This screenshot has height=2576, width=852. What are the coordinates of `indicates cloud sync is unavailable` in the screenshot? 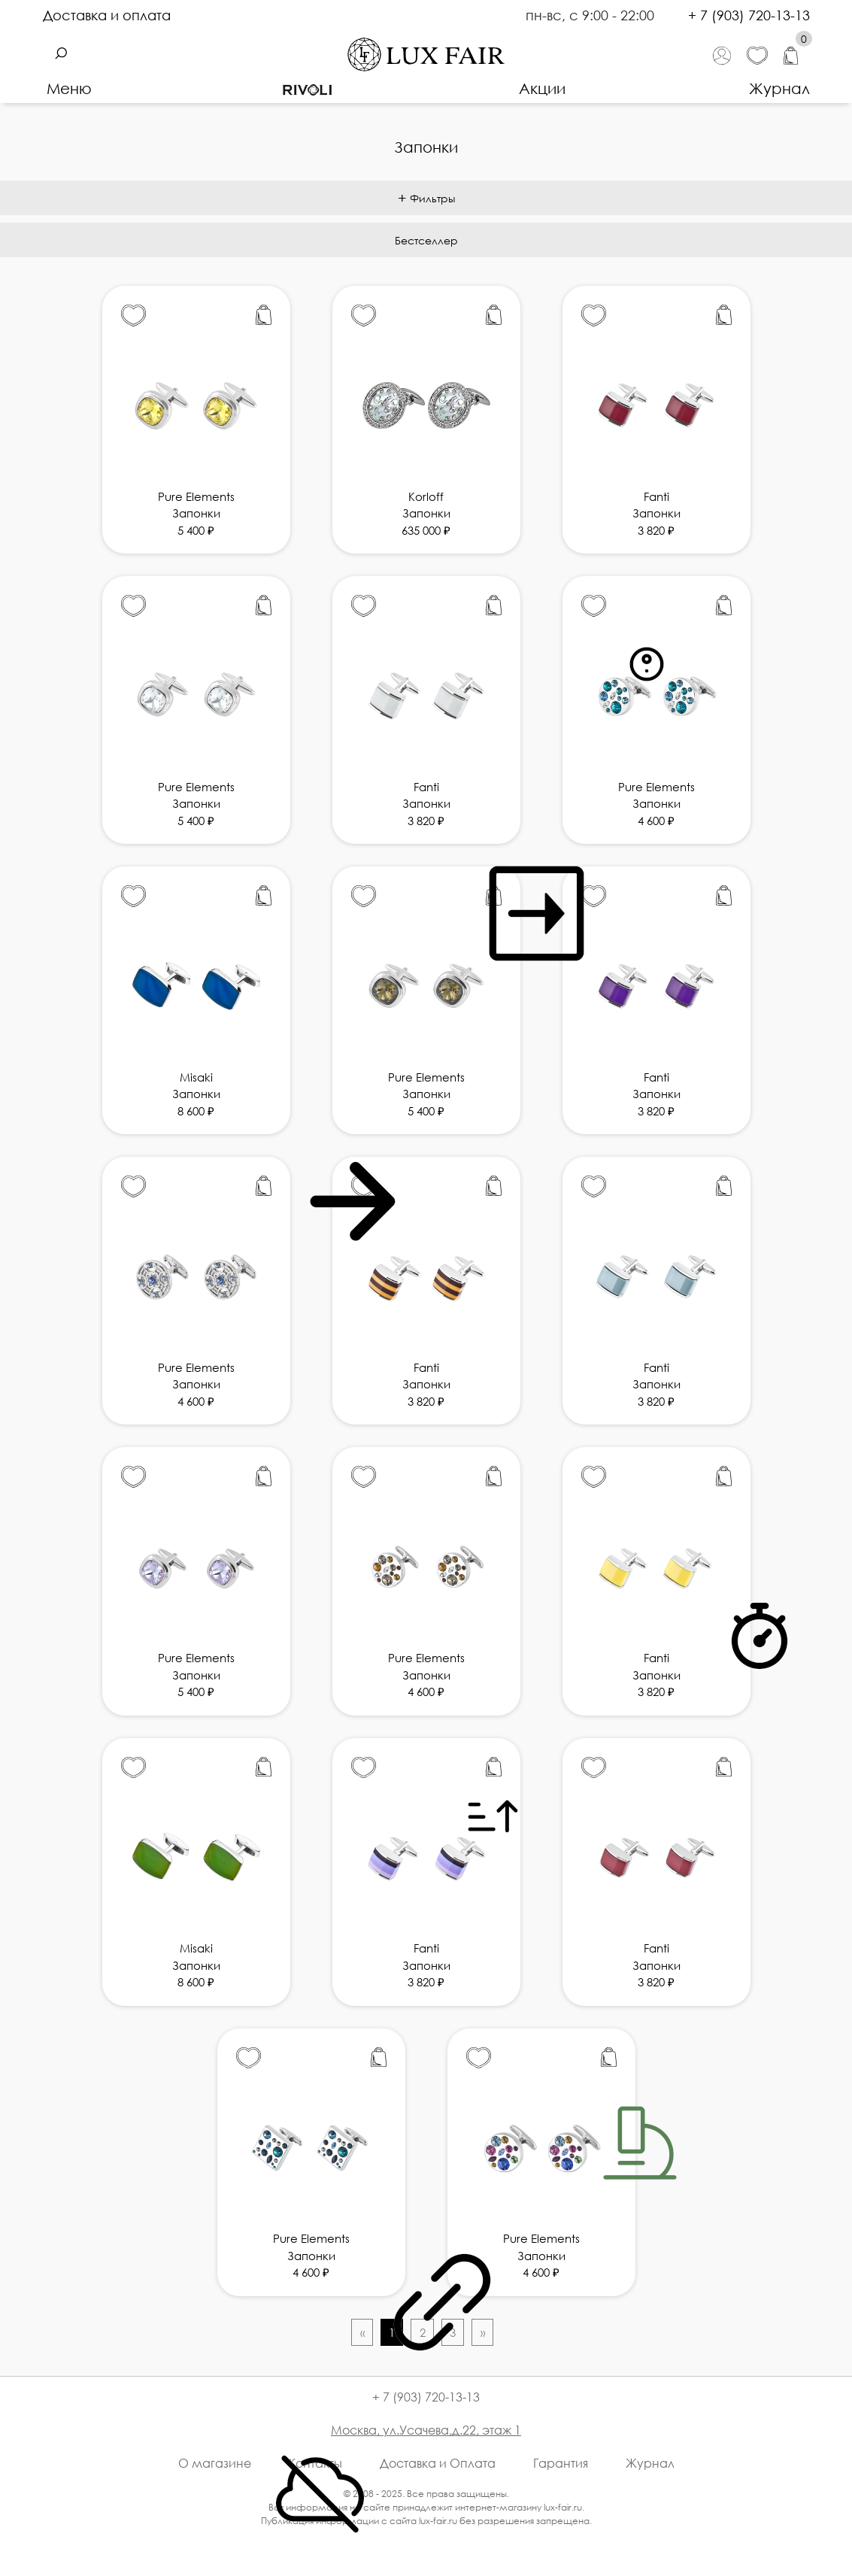 It's located at (320, 2492).